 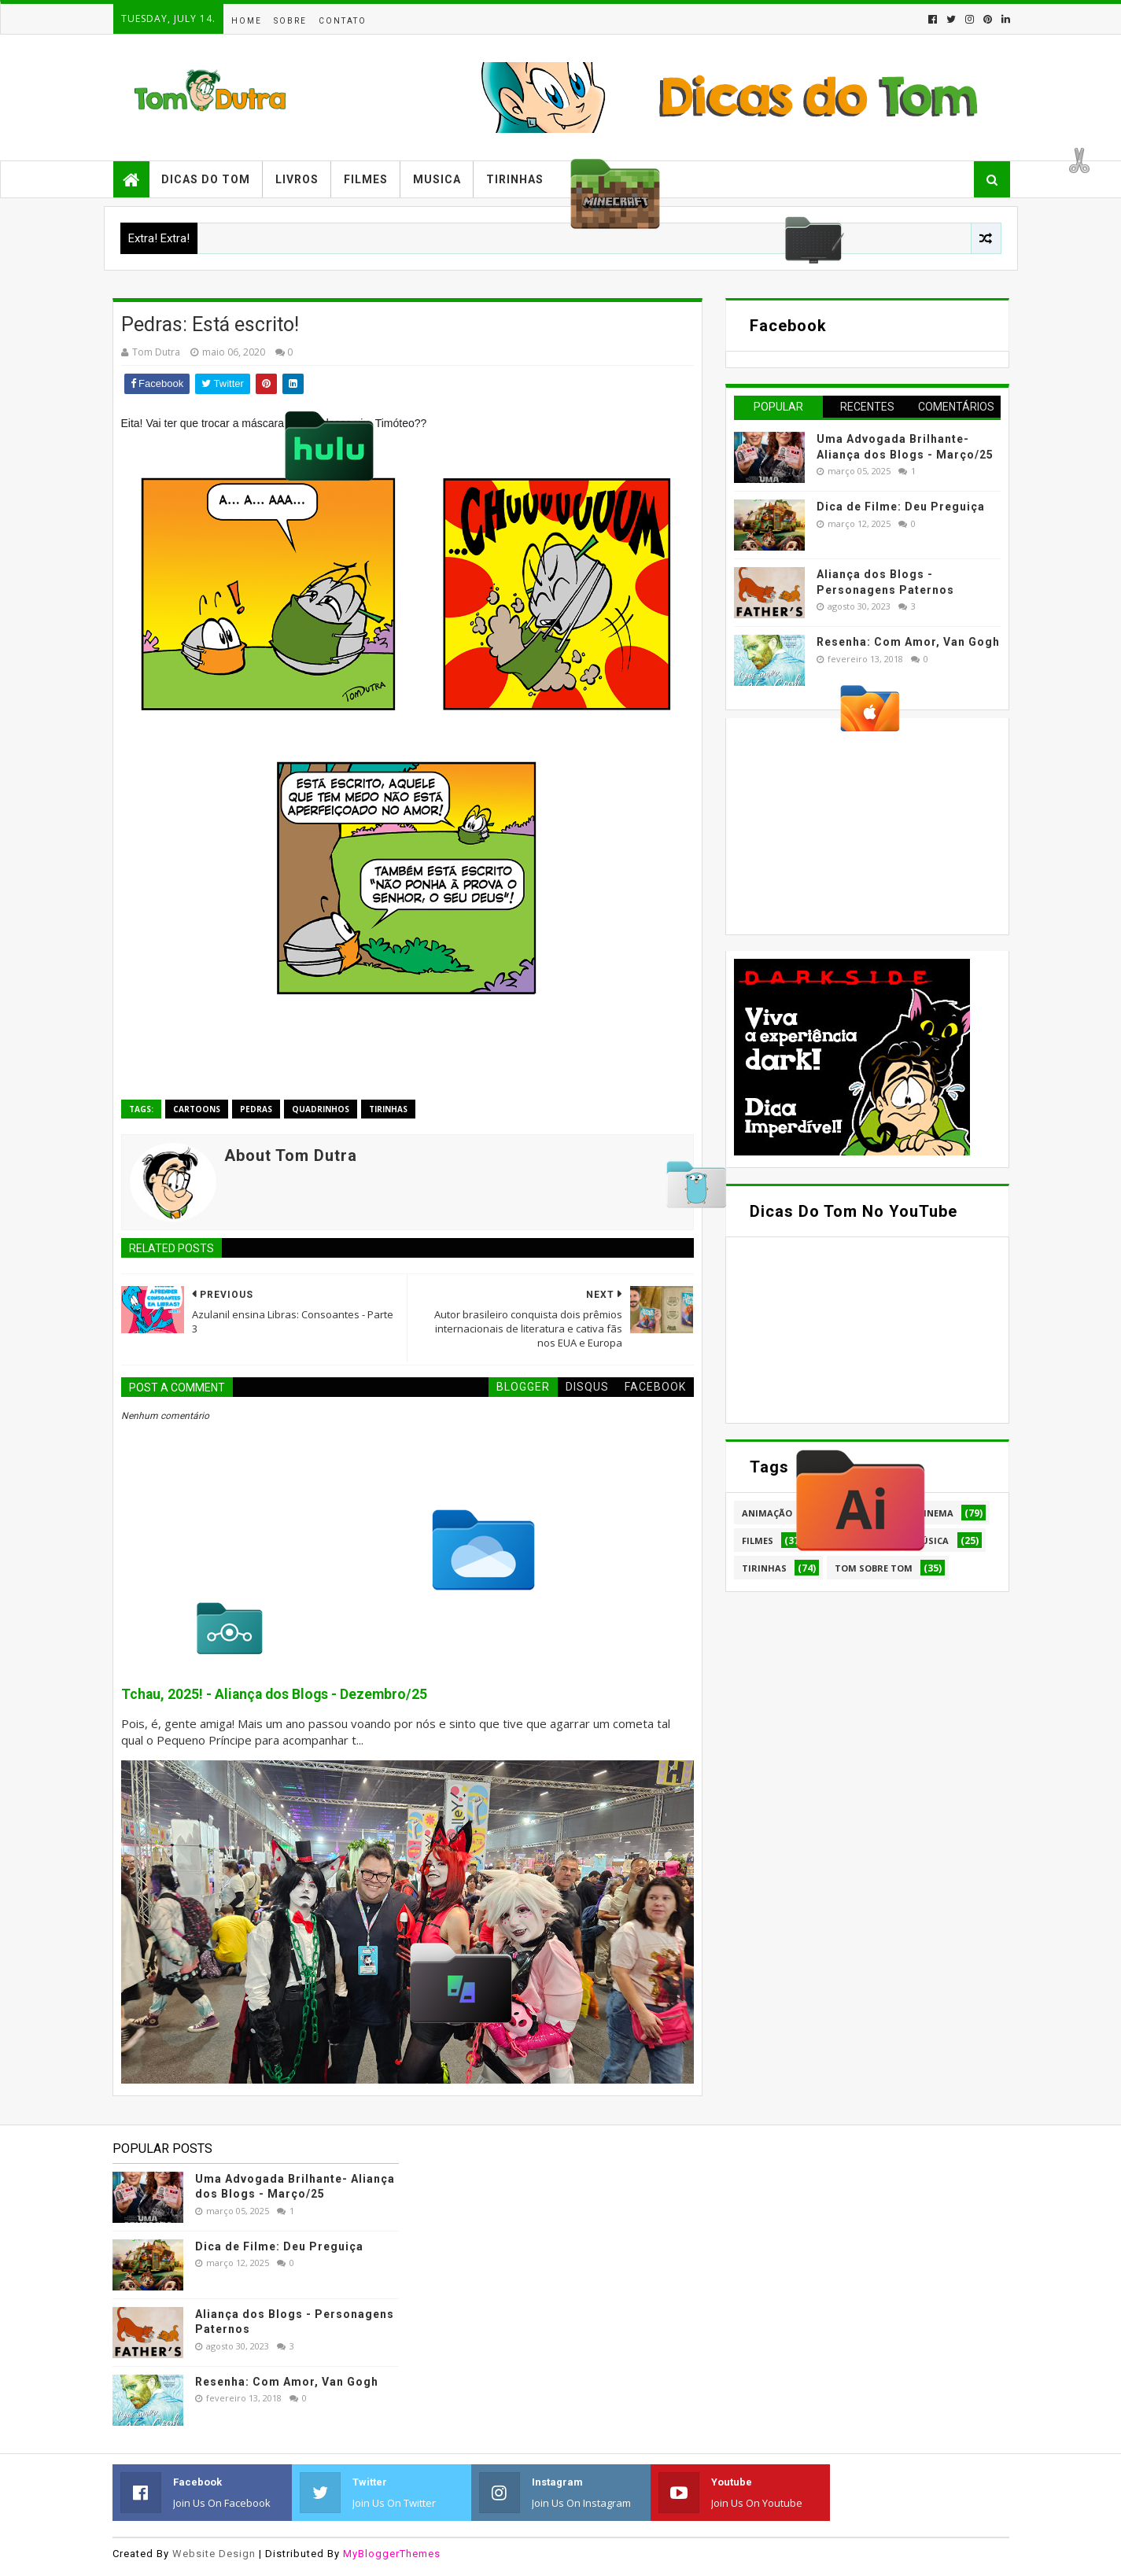 I want to click on open minecraft game files folder, so click(x=614, y=196).